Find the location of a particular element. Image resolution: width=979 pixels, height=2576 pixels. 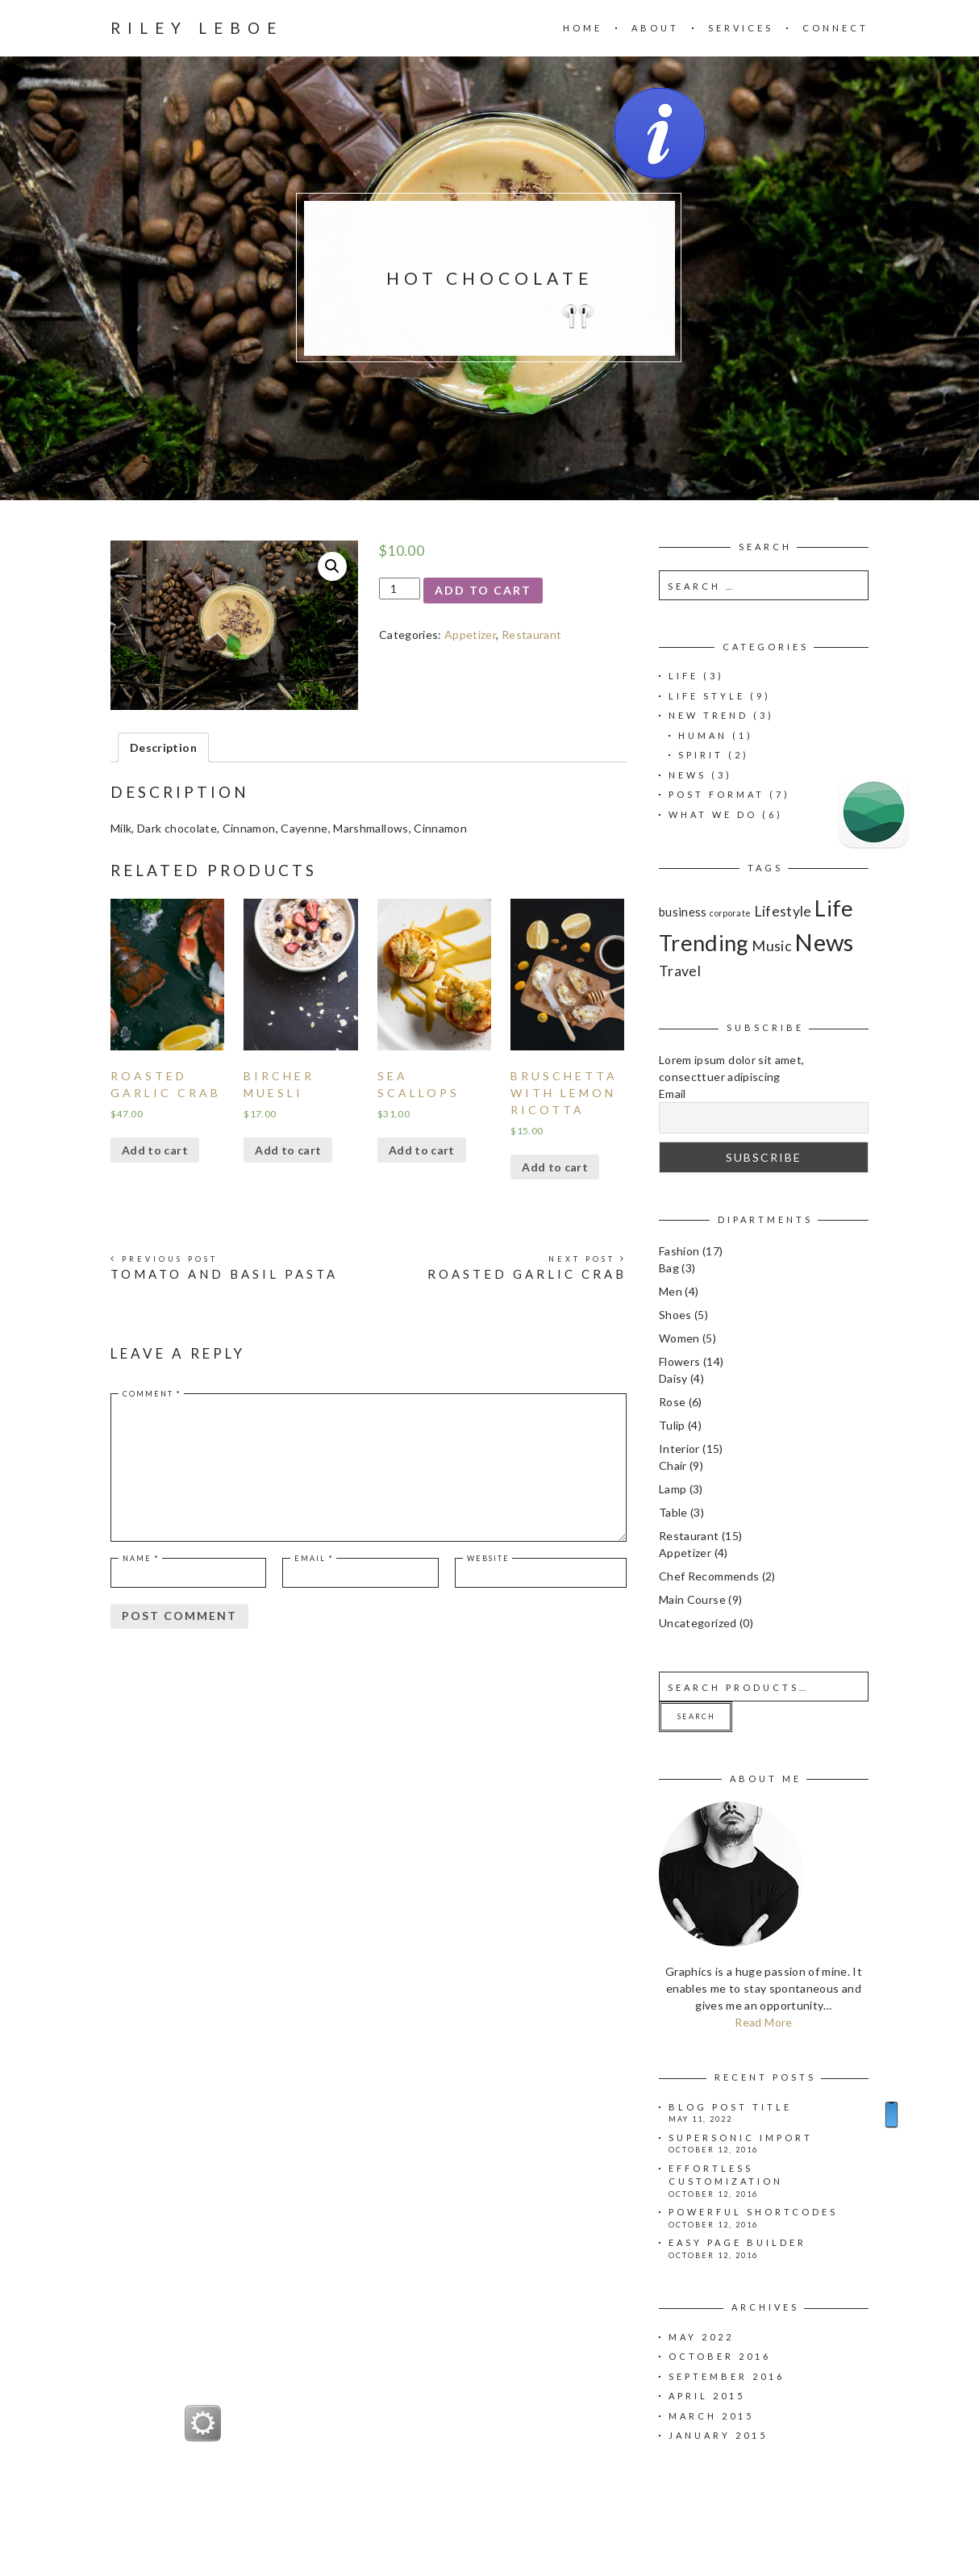

view more information about this item is located at coordinates (659, 132).